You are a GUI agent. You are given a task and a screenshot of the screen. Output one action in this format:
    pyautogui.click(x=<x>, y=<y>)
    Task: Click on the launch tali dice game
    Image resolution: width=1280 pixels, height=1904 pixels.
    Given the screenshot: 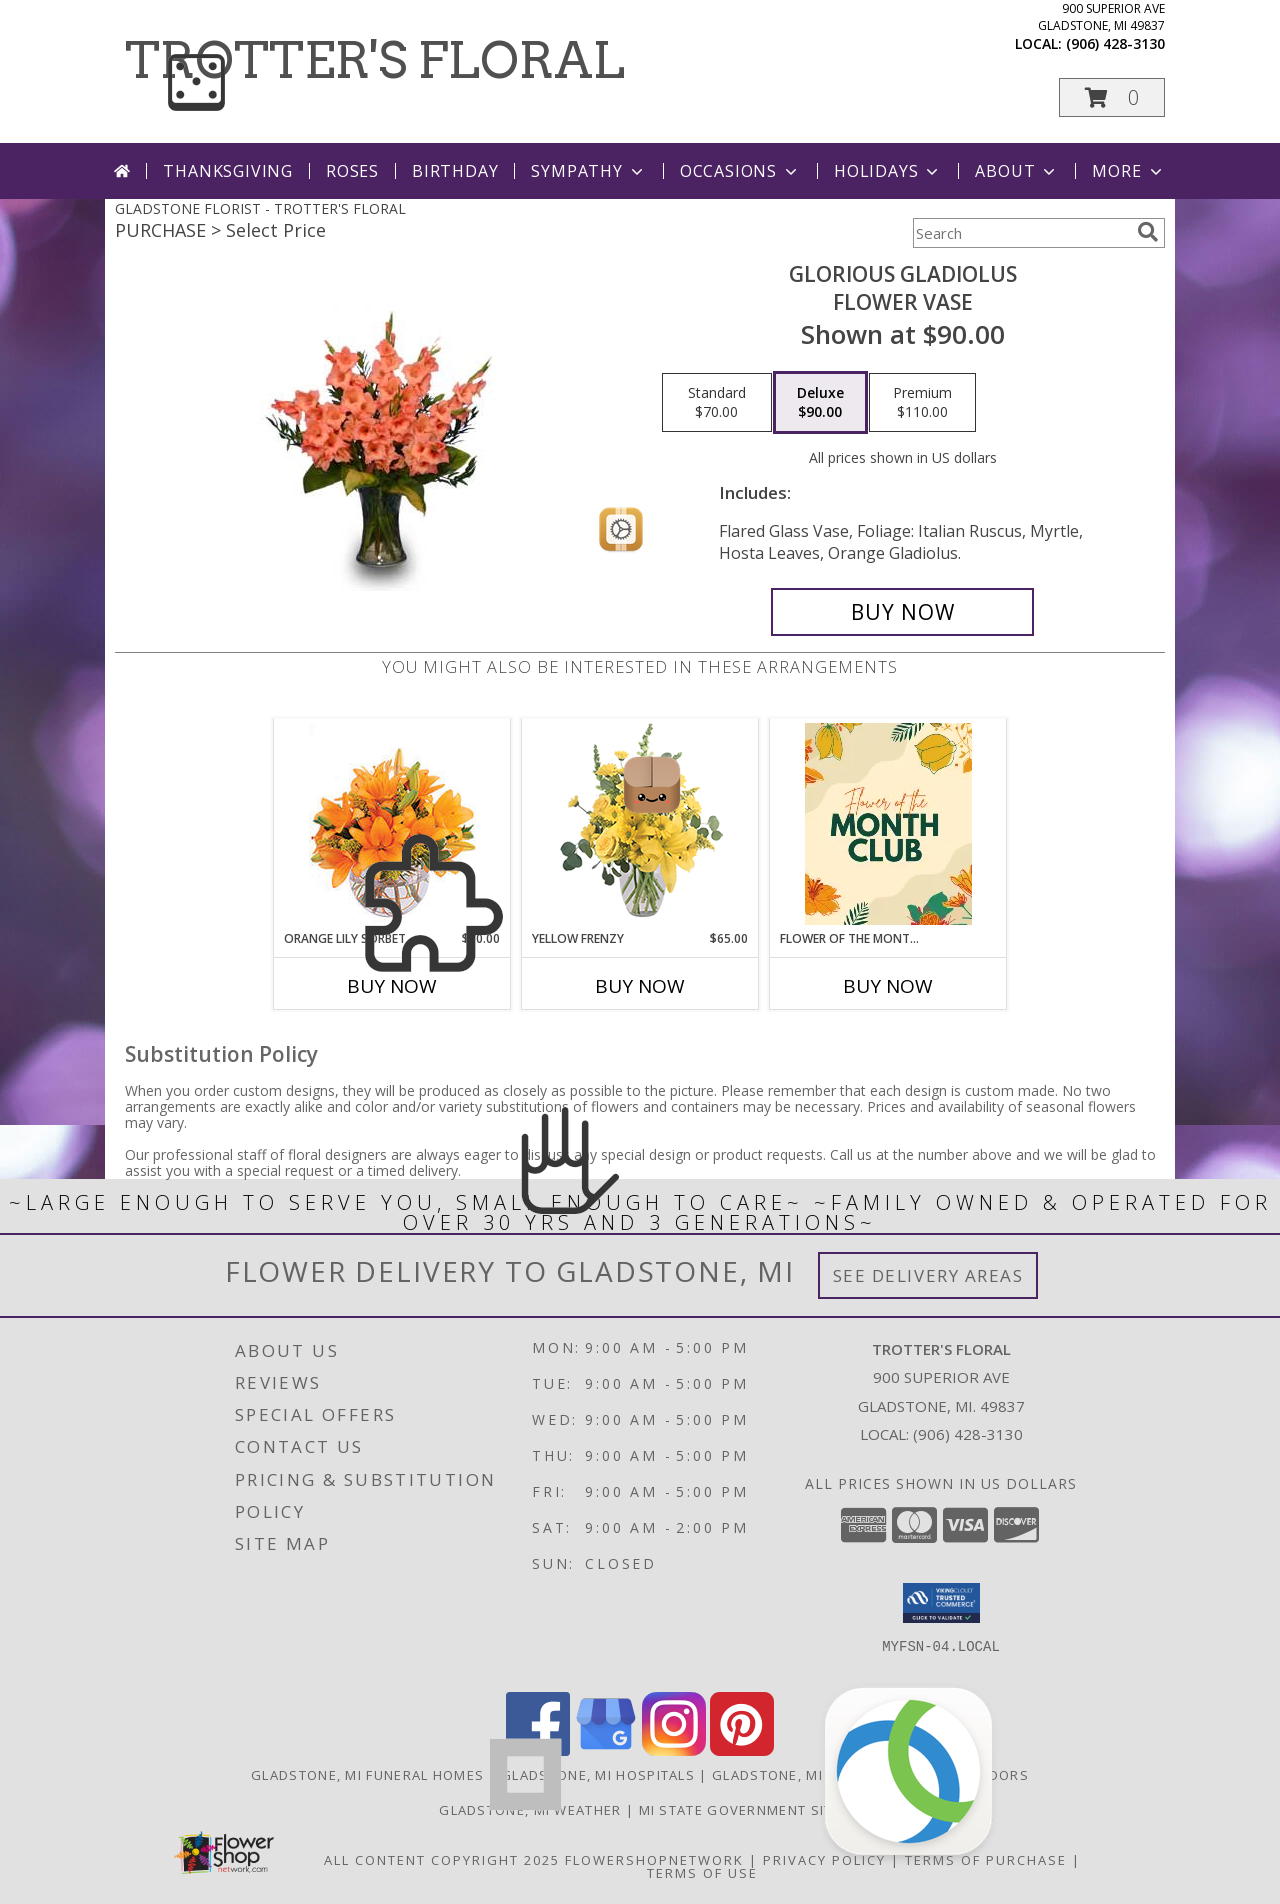 What is the action you would take?
    pyautogui.click(x=196, y=82)
    